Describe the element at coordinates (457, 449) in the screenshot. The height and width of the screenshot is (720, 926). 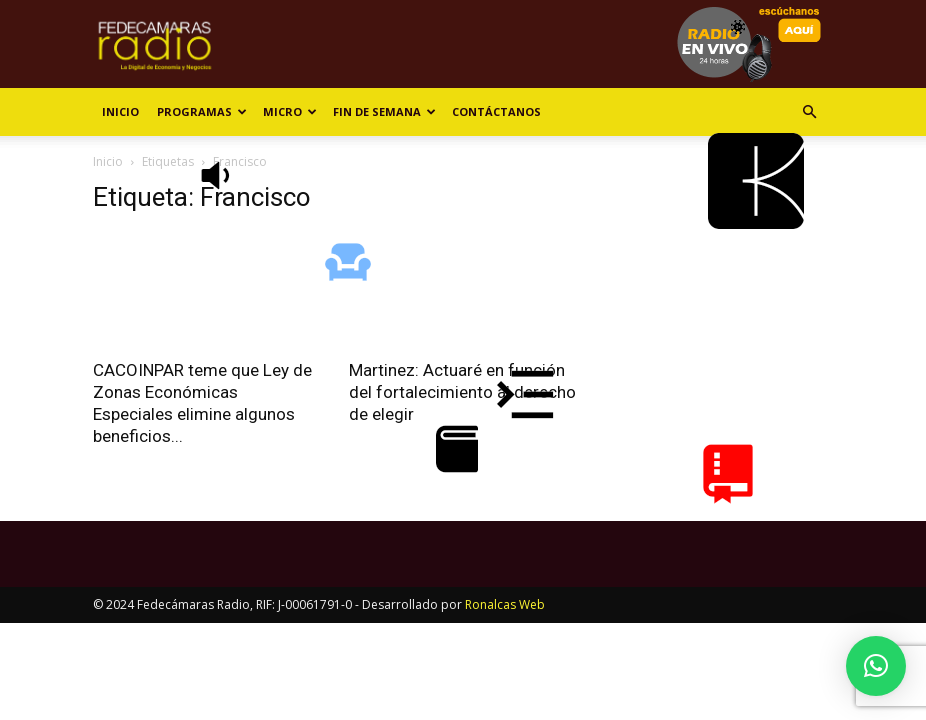
I see `open your library or reading list` at that location.